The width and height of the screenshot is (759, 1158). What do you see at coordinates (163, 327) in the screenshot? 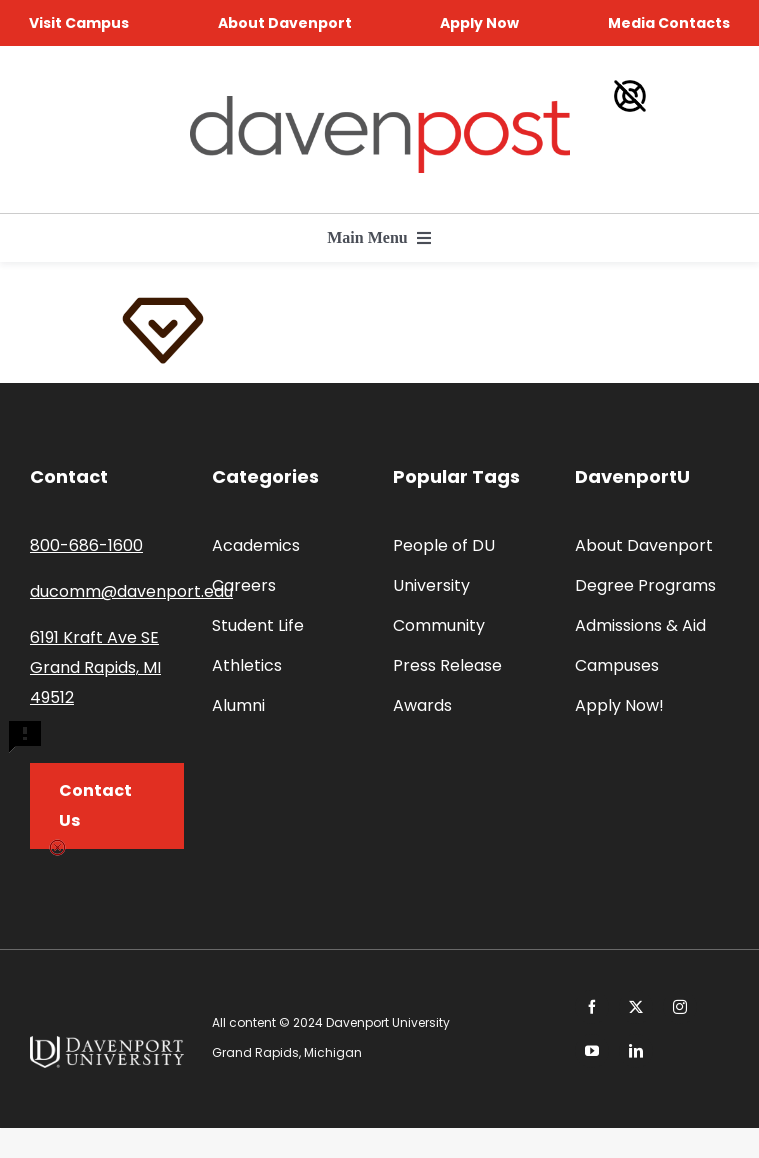
I see `open my oppo account or services` at bounding box center [163, 327].